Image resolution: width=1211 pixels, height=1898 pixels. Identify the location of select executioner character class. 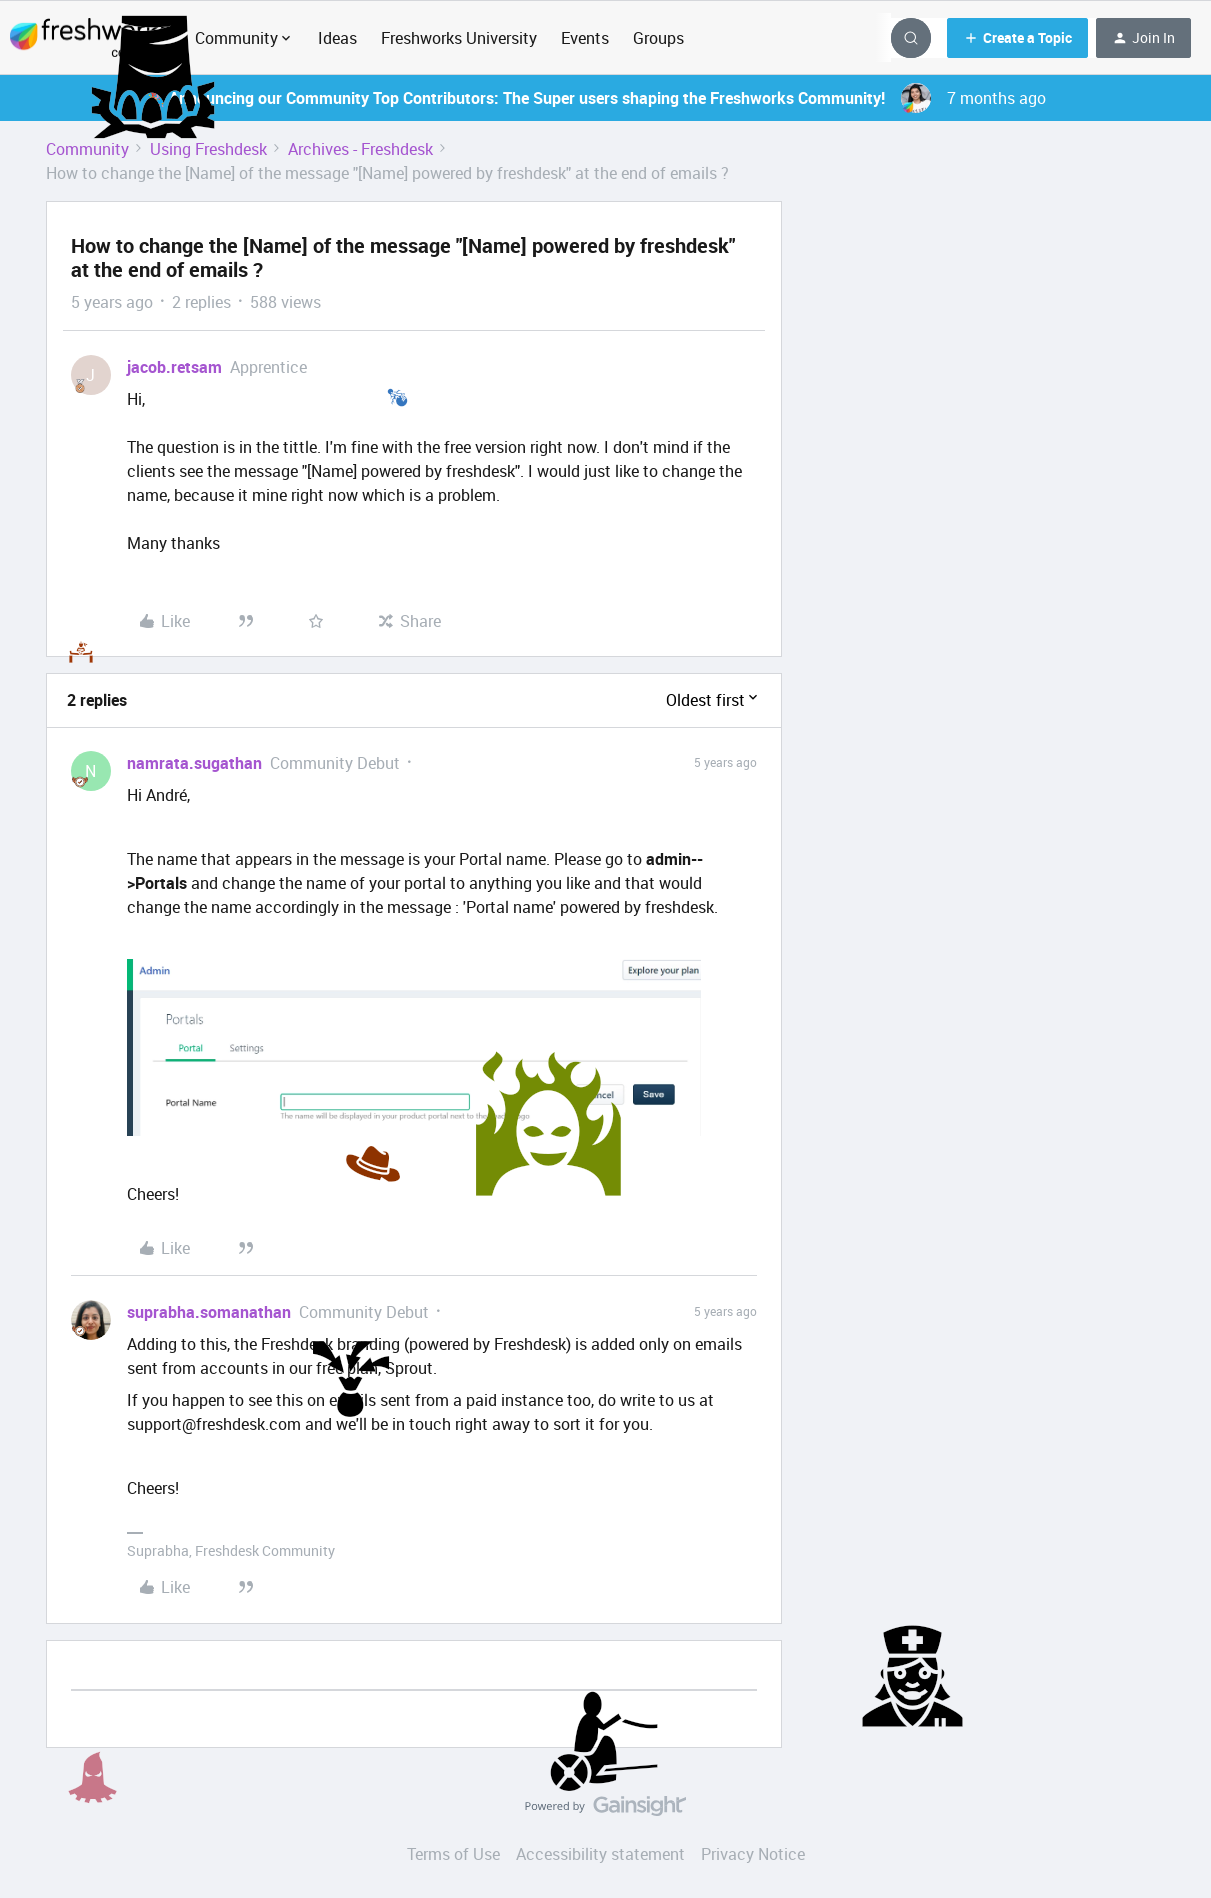
(92, 1776).